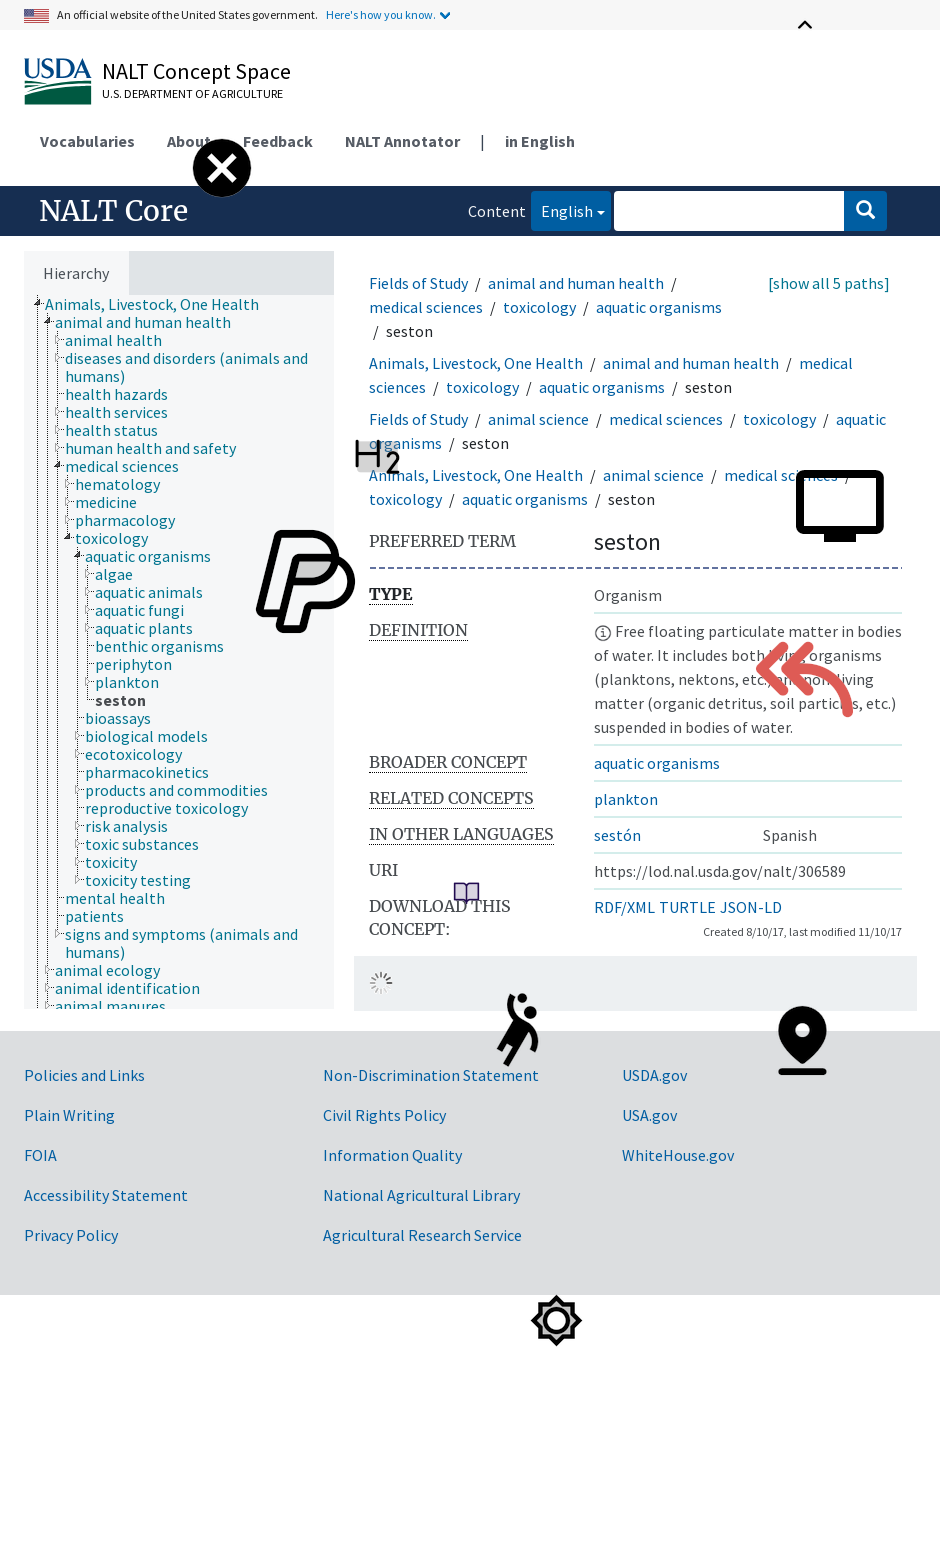 The width and height of the screenshot is (940, 1553). What do you see at coordinates (375, 456) in the screenshot?
I see `format text as heading level 2` at bounding box center [375, 456].